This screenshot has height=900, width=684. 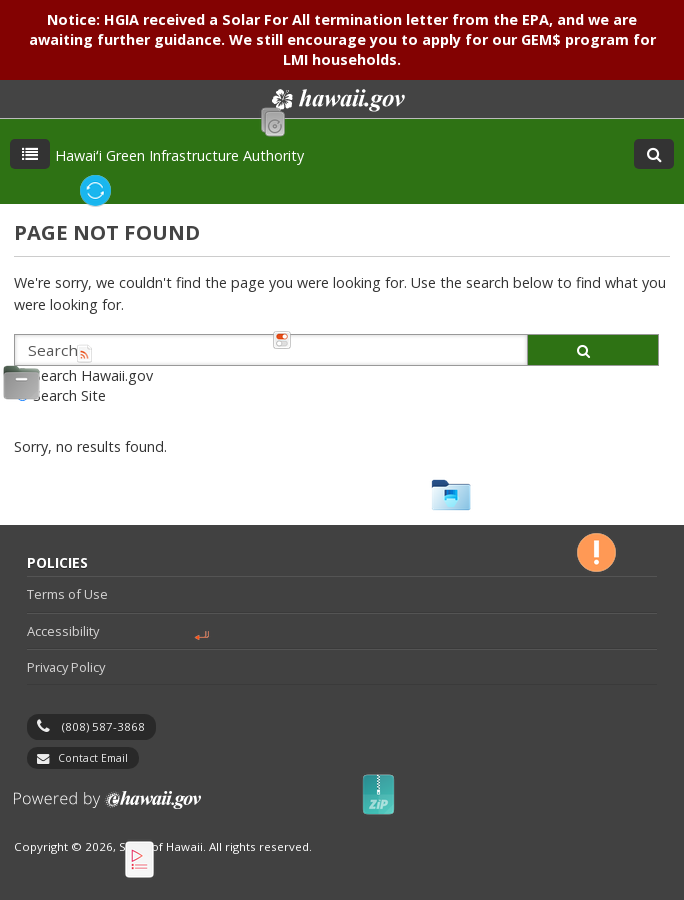 What do you see at coordinates (95, 190) in the screenshot?
I see `dropbox is currently syncing files` at bounding box center [95, 190].